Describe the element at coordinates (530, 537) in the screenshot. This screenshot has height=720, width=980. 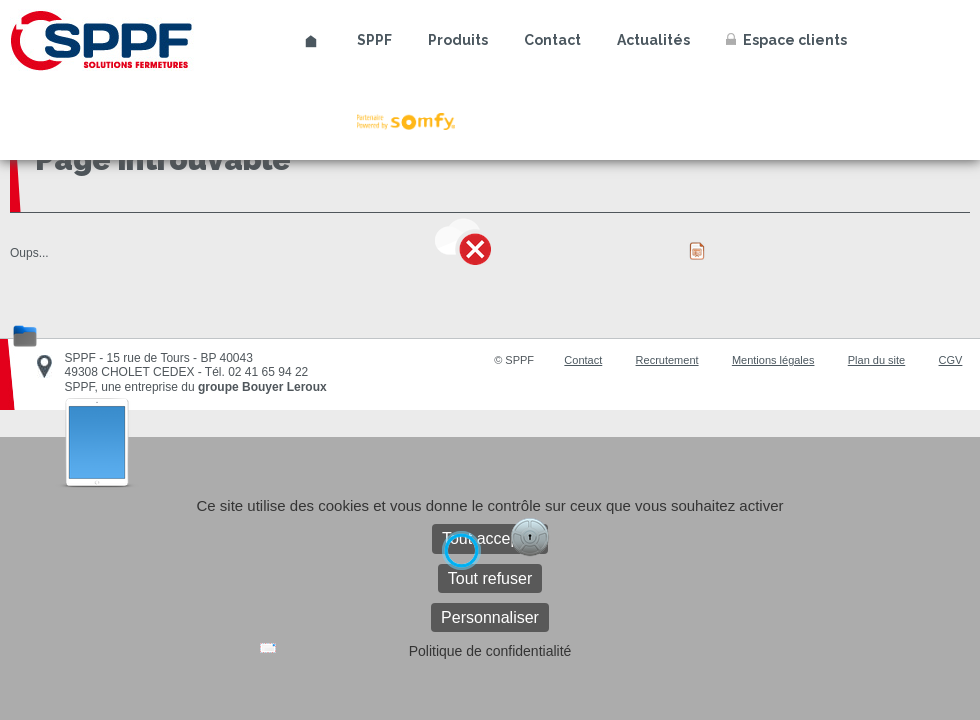
I see `access archived camera footage in iMovie` at that location.